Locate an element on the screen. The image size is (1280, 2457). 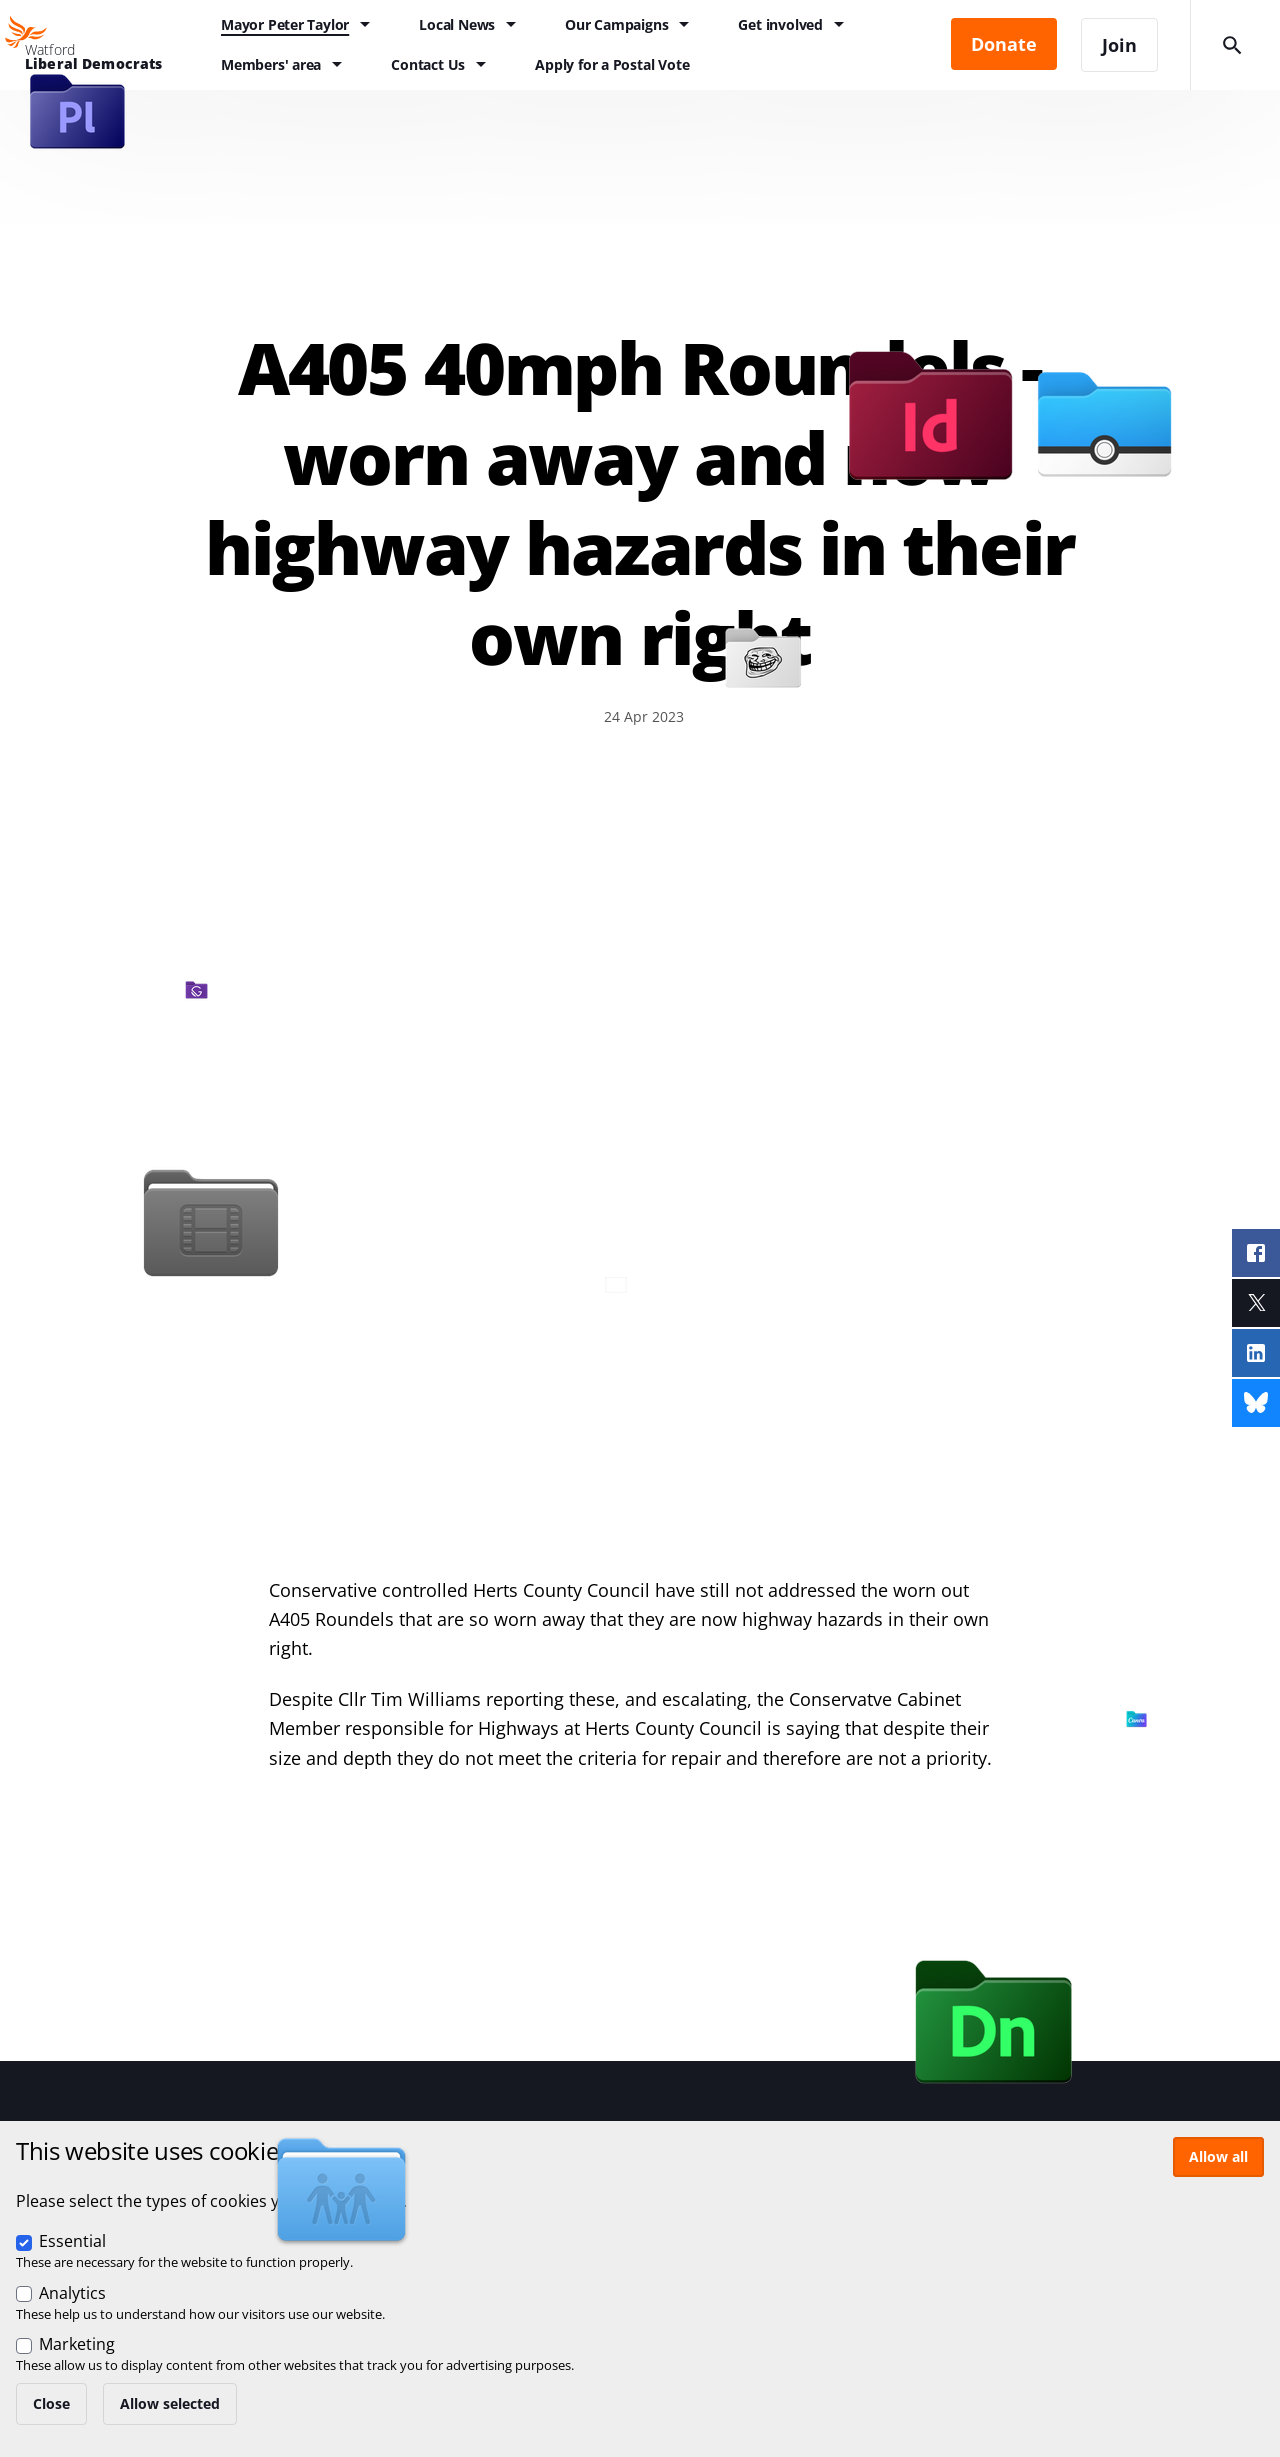
folder containing Gatsby project files is located at coordinates (196, 990).